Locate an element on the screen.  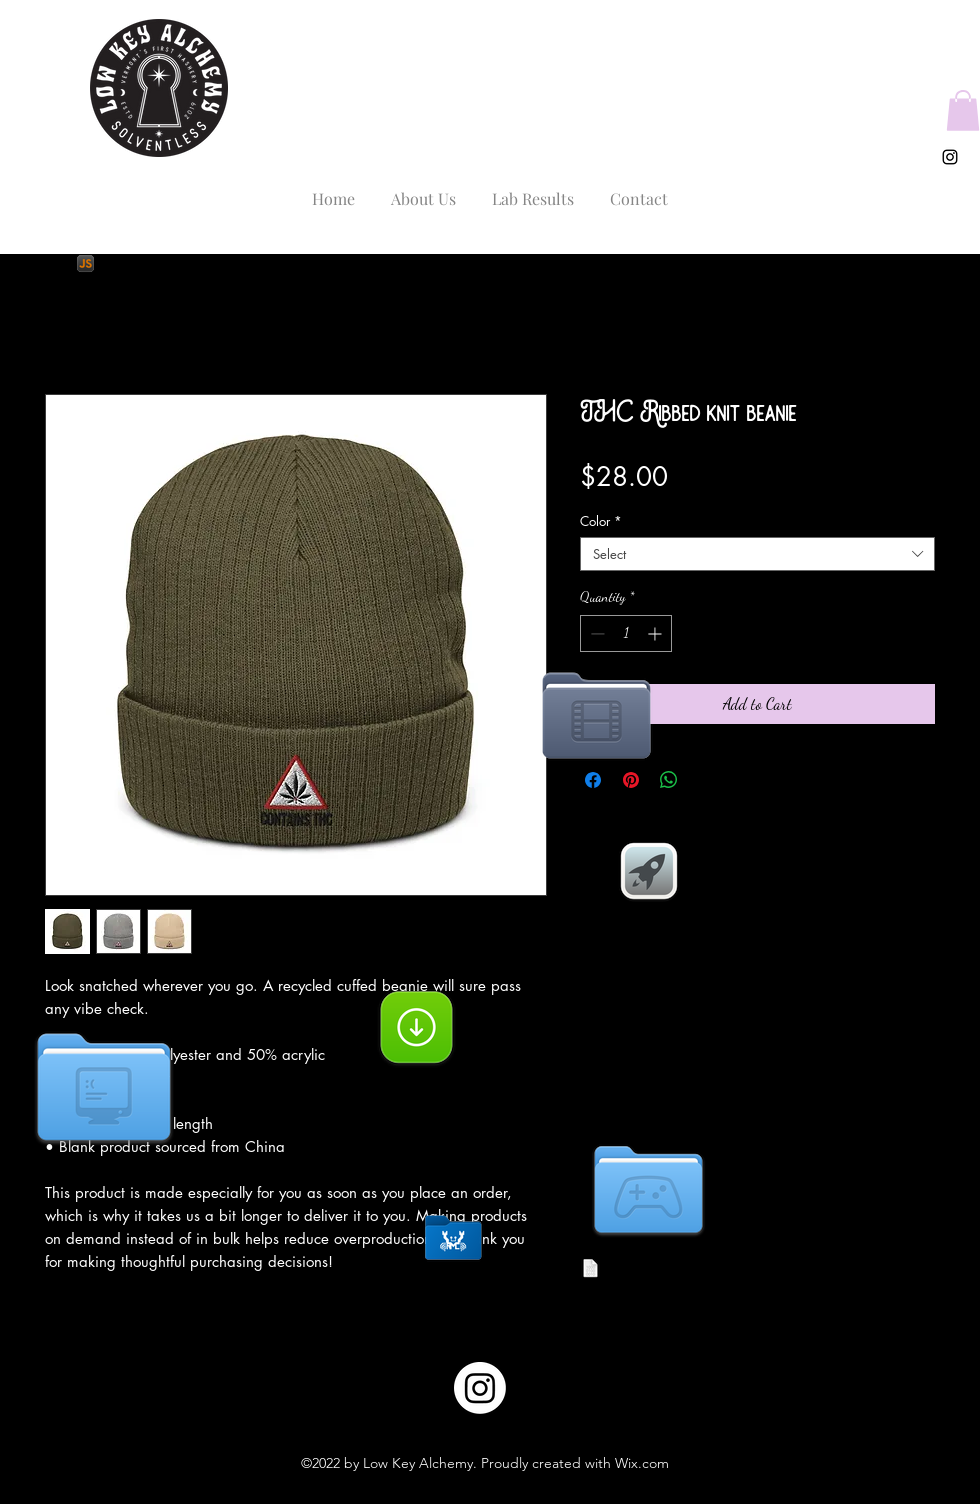
open your games folder is located at coordinates (648, 1189).